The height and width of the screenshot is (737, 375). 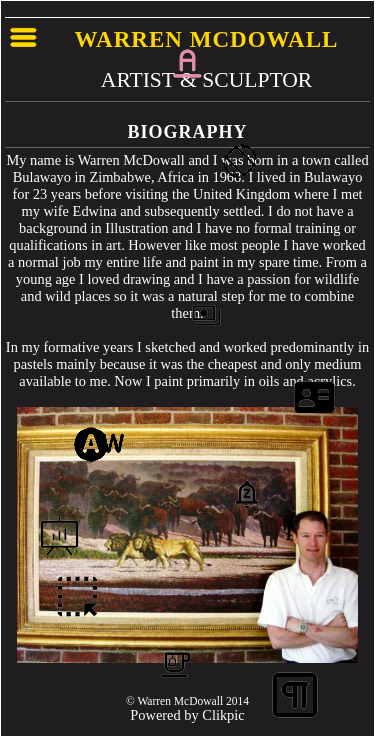 What do you see at coordinates (314, 397) in the screenshot?
I see `view contact details` at bounding box center [314, 397].